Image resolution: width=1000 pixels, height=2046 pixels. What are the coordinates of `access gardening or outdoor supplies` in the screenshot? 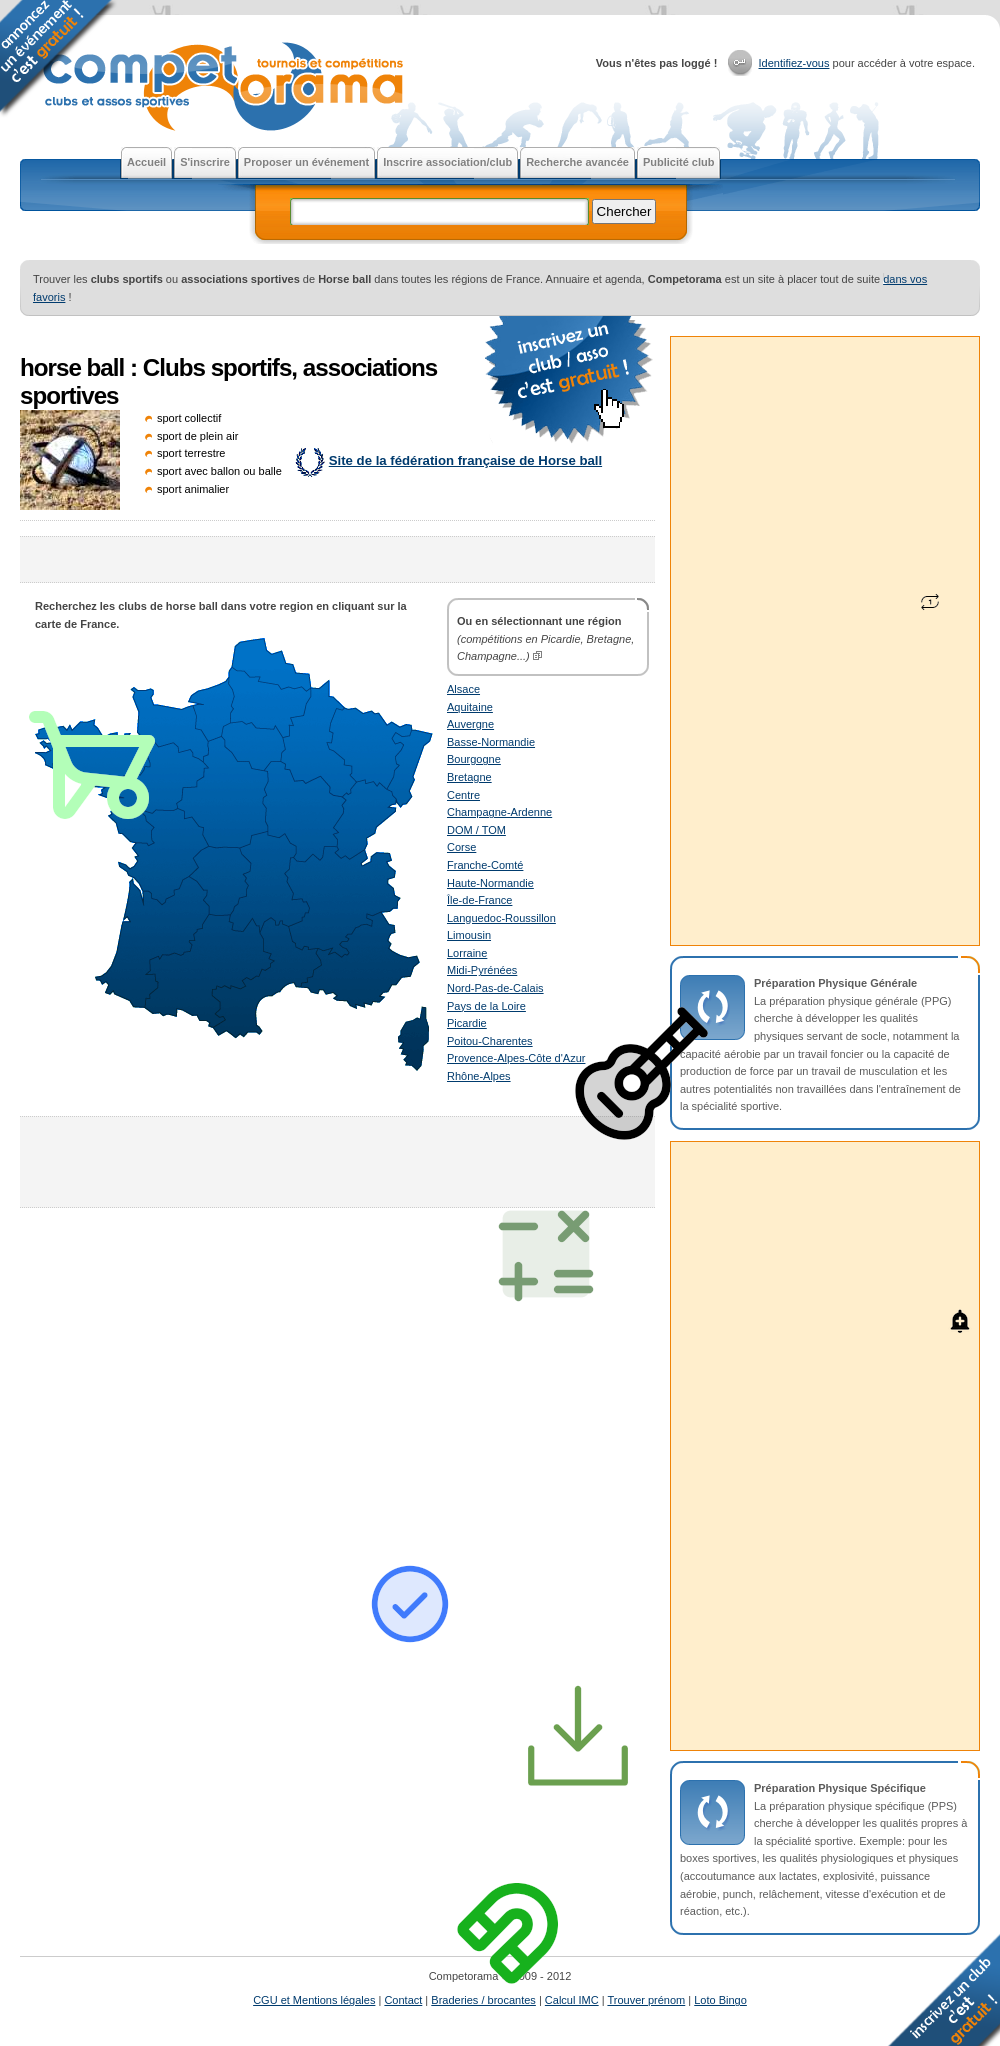 It's located at (95, 765).